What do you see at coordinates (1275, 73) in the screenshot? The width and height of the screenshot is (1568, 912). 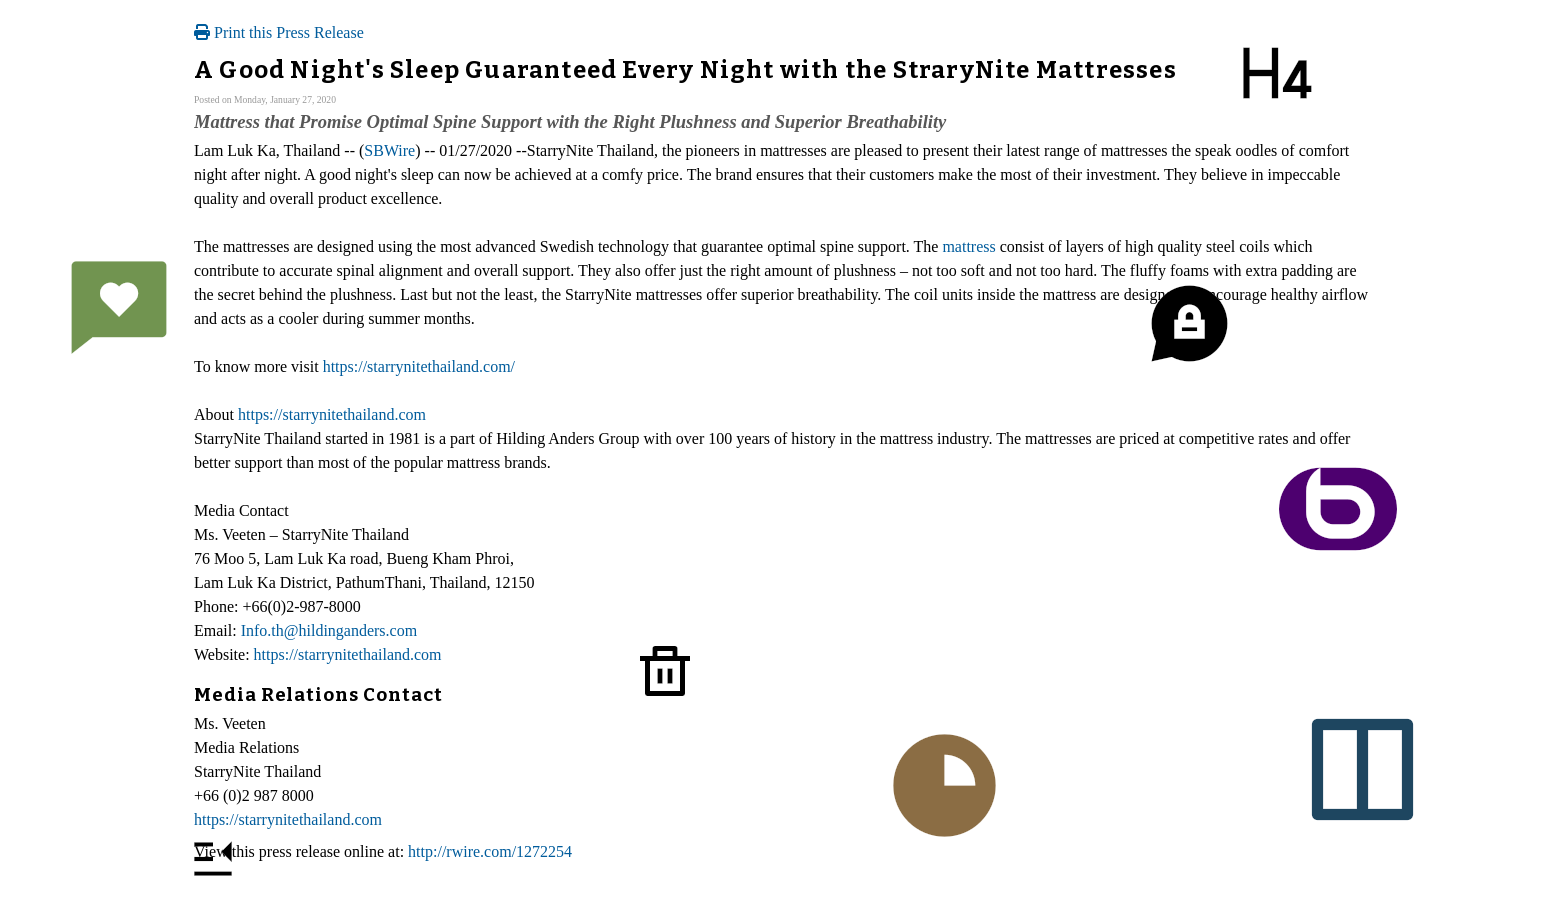 I see `format text as heading level 4` at bounding box center [1275, 73].